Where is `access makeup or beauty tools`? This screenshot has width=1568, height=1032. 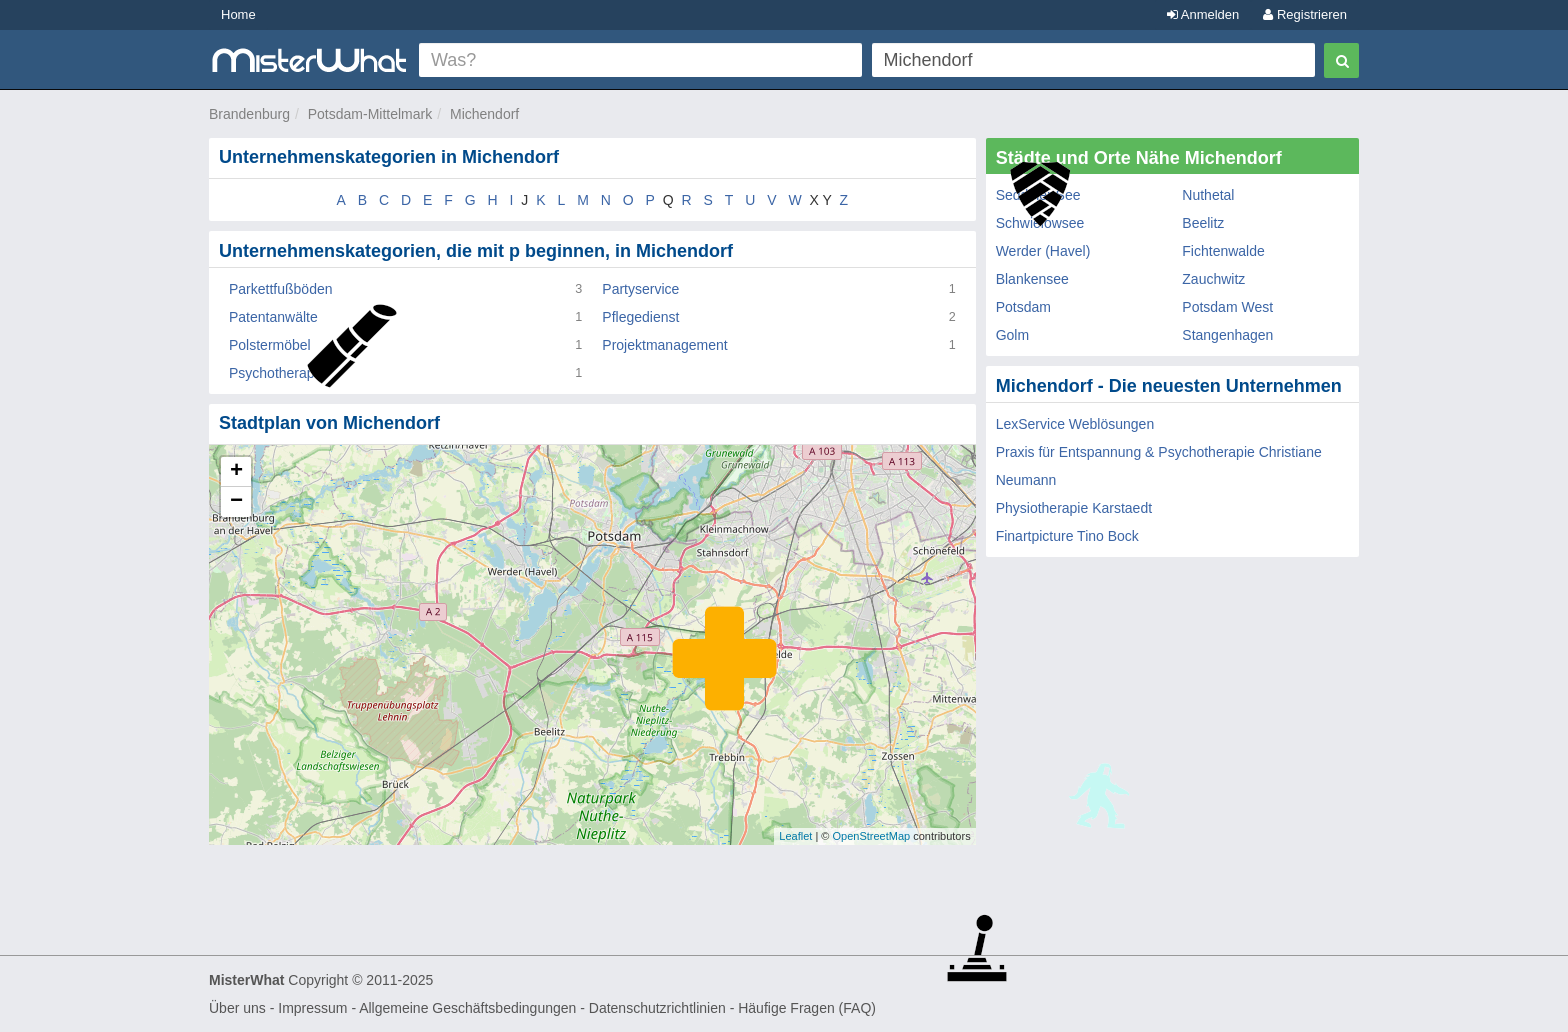 access makeup or beauty tools is located at coordinates (352, 346).